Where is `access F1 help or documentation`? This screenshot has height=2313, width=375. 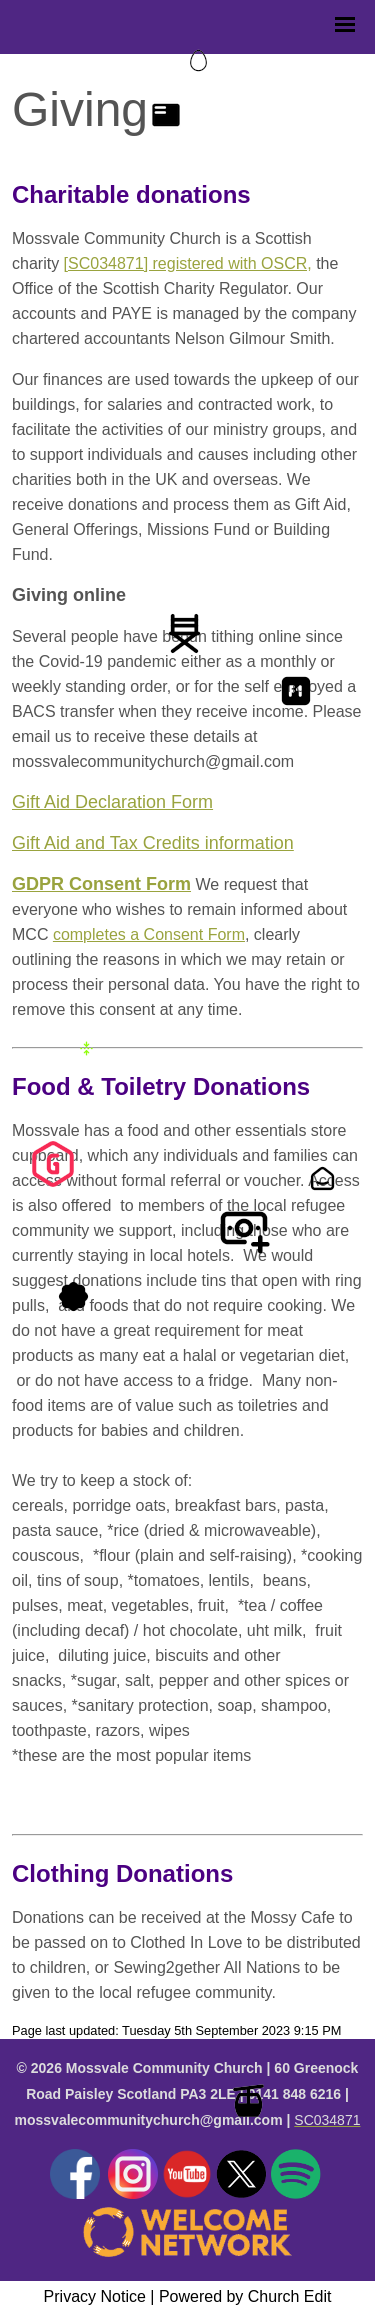 access F1 help or documentation is located at coordinates (296, 691).